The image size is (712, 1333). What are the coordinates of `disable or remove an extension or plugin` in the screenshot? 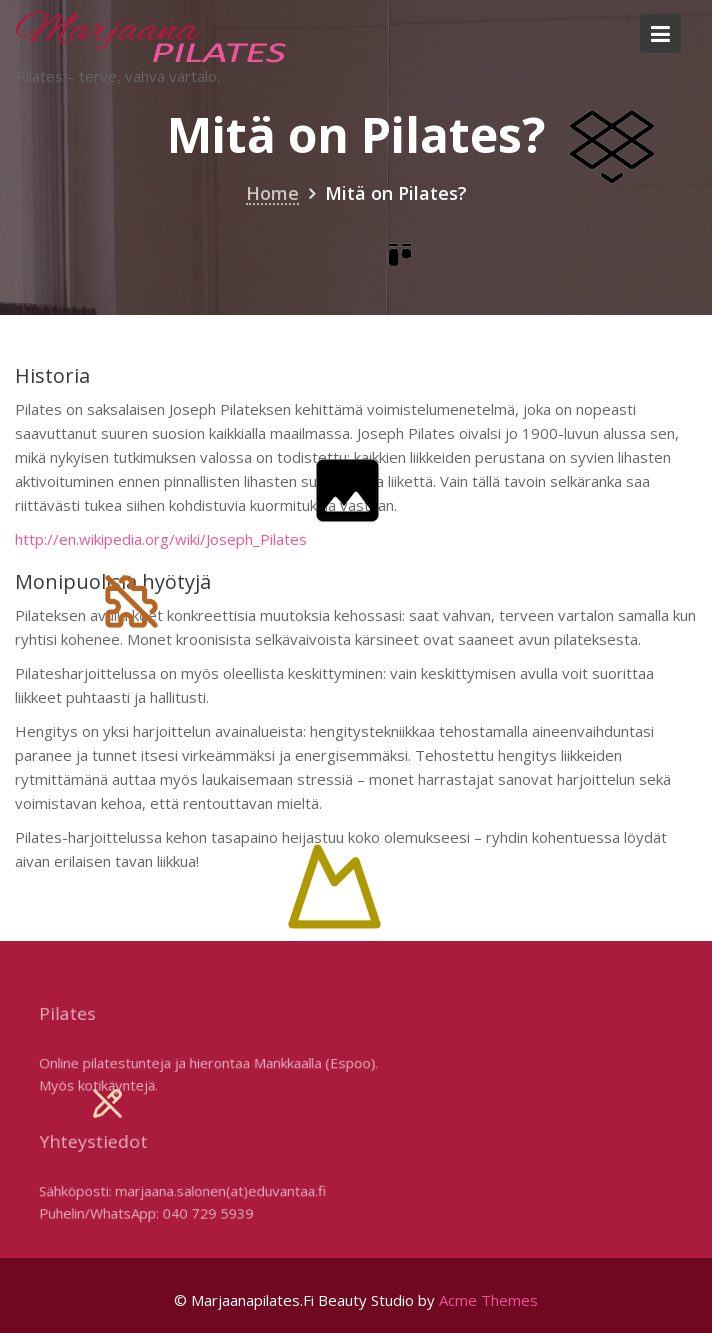 It's located at (131, 601).